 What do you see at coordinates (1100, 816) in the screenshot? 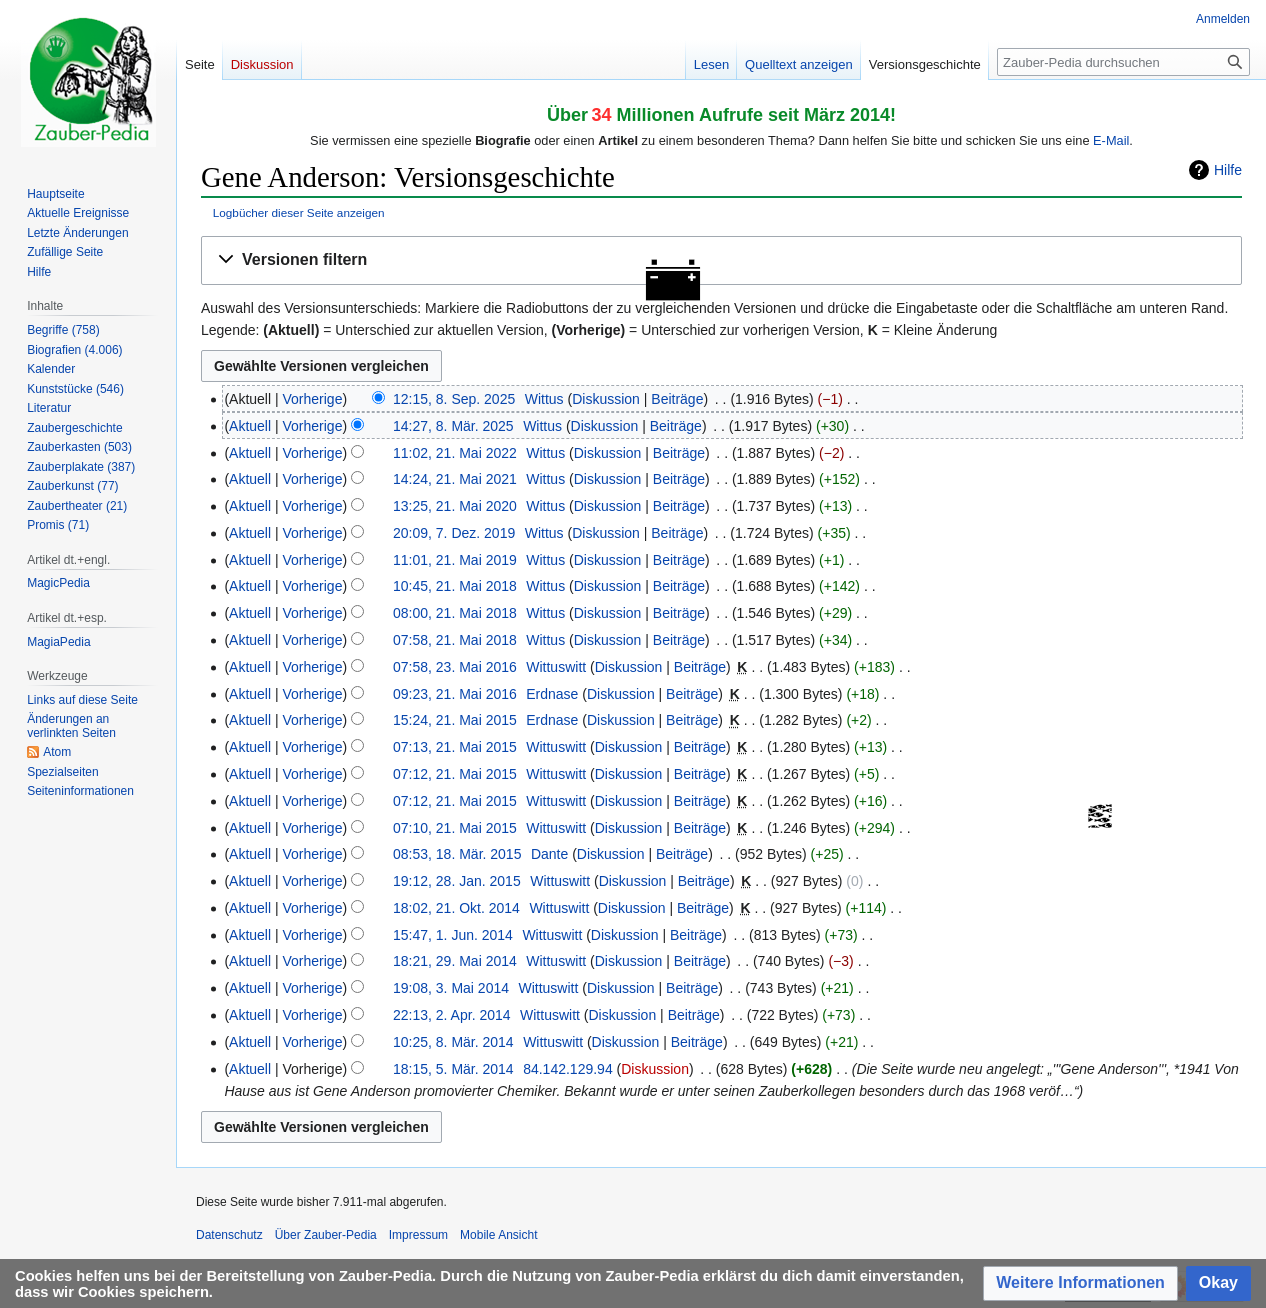
I see `indicates marine life or aquarium feature in a game` at bounding box center [1100, 816].